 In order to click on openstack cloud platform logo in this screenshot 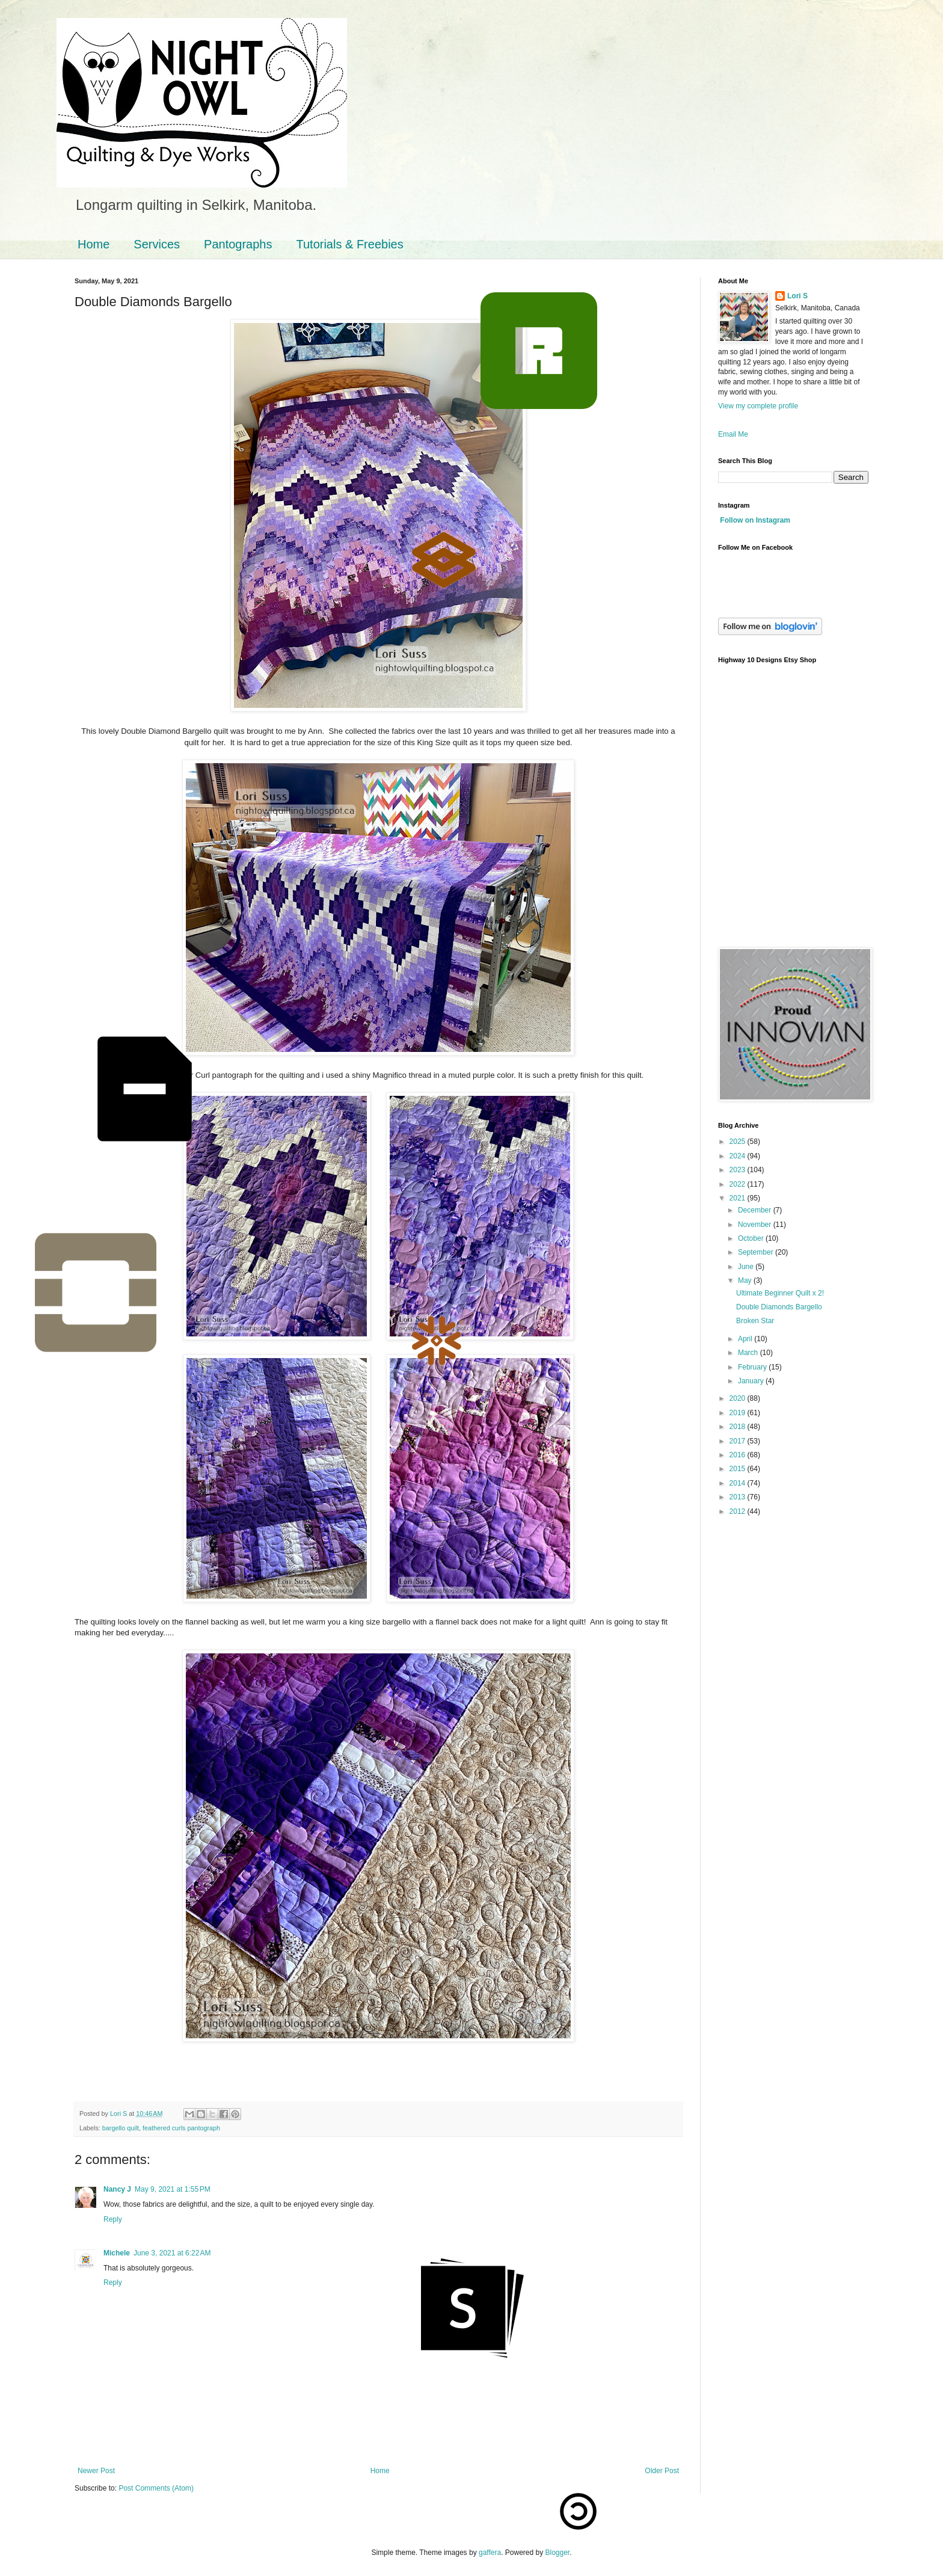, I will do `click(96, 1293)`.